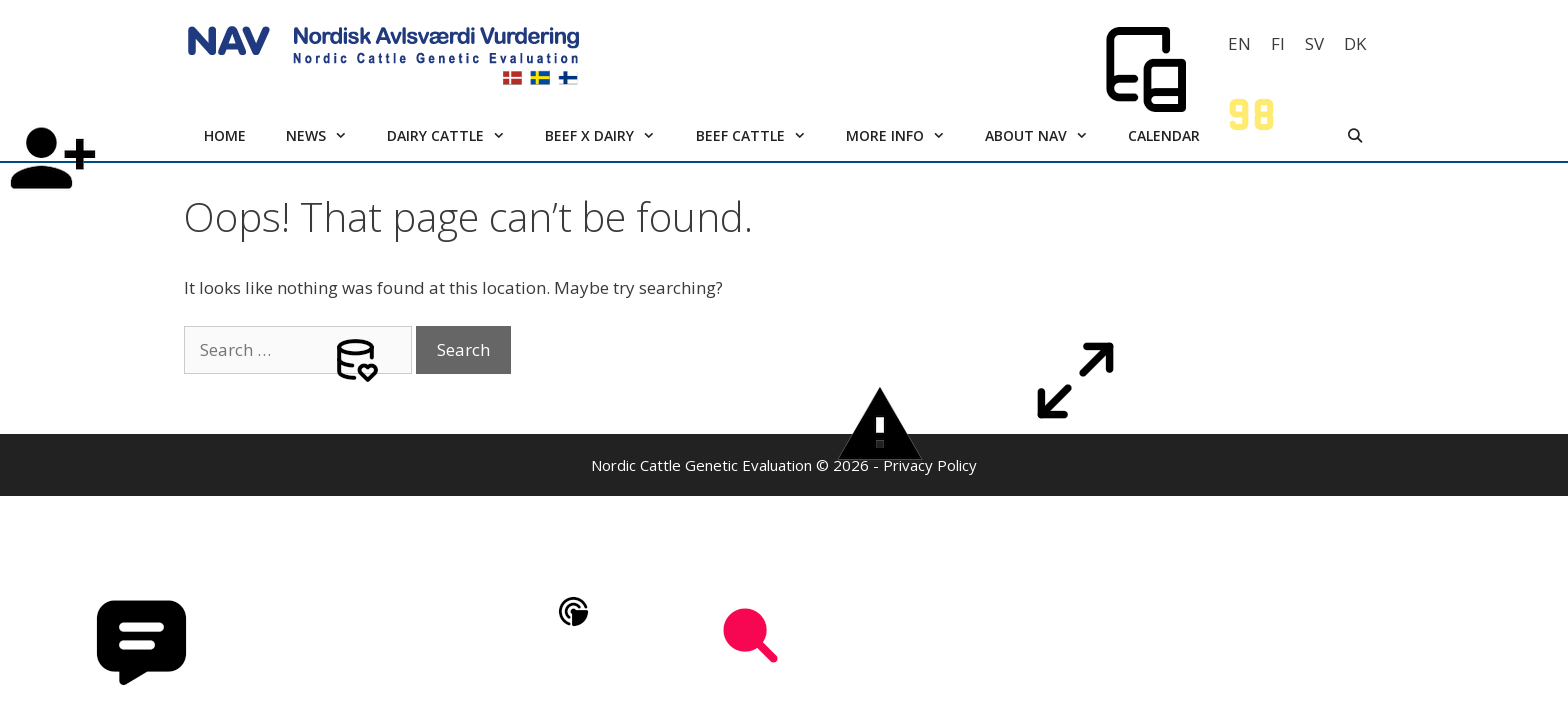 Image resolution: width=1568 pixels, height=720 pixels. I want to click on add a new contact or friend, so click(53, 158).